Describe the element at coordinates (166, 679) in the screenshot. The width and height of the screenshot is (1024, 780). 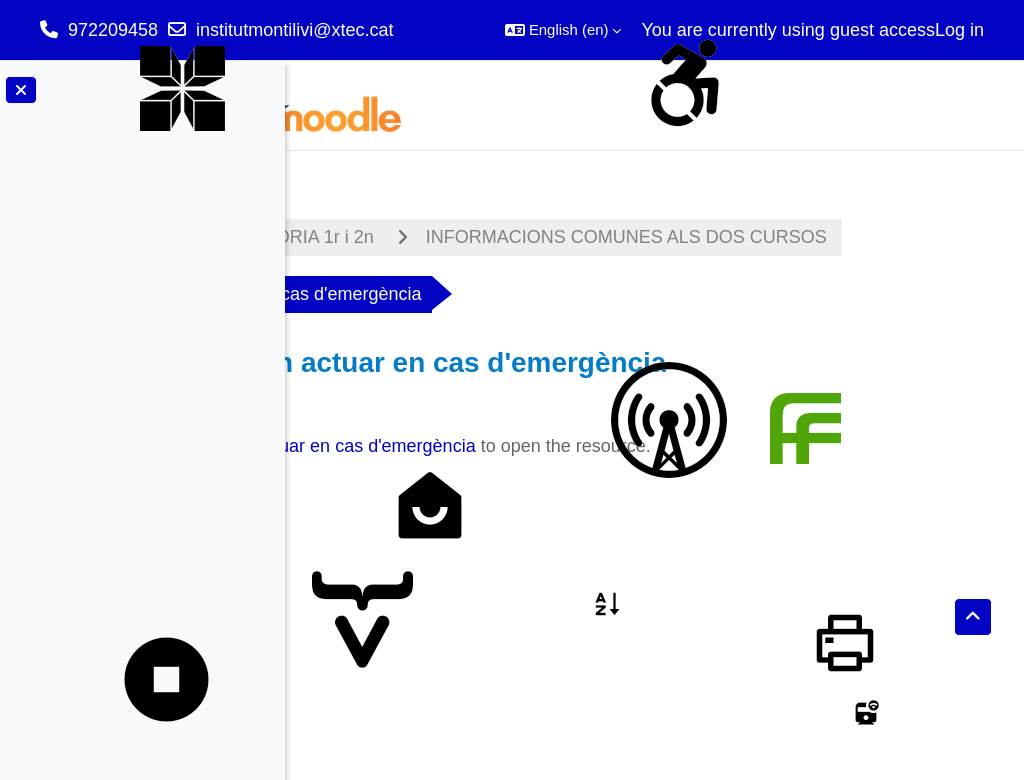
I see `stop media playback` at that location.